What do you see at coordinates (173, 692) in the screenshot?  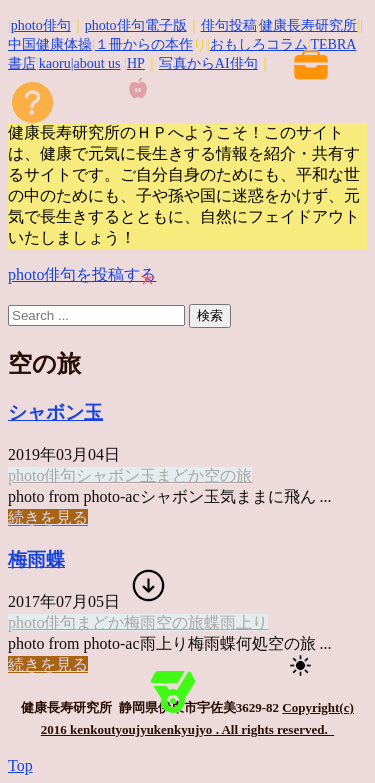 I see `view achievements or awards` at bounding box center [173, 692].